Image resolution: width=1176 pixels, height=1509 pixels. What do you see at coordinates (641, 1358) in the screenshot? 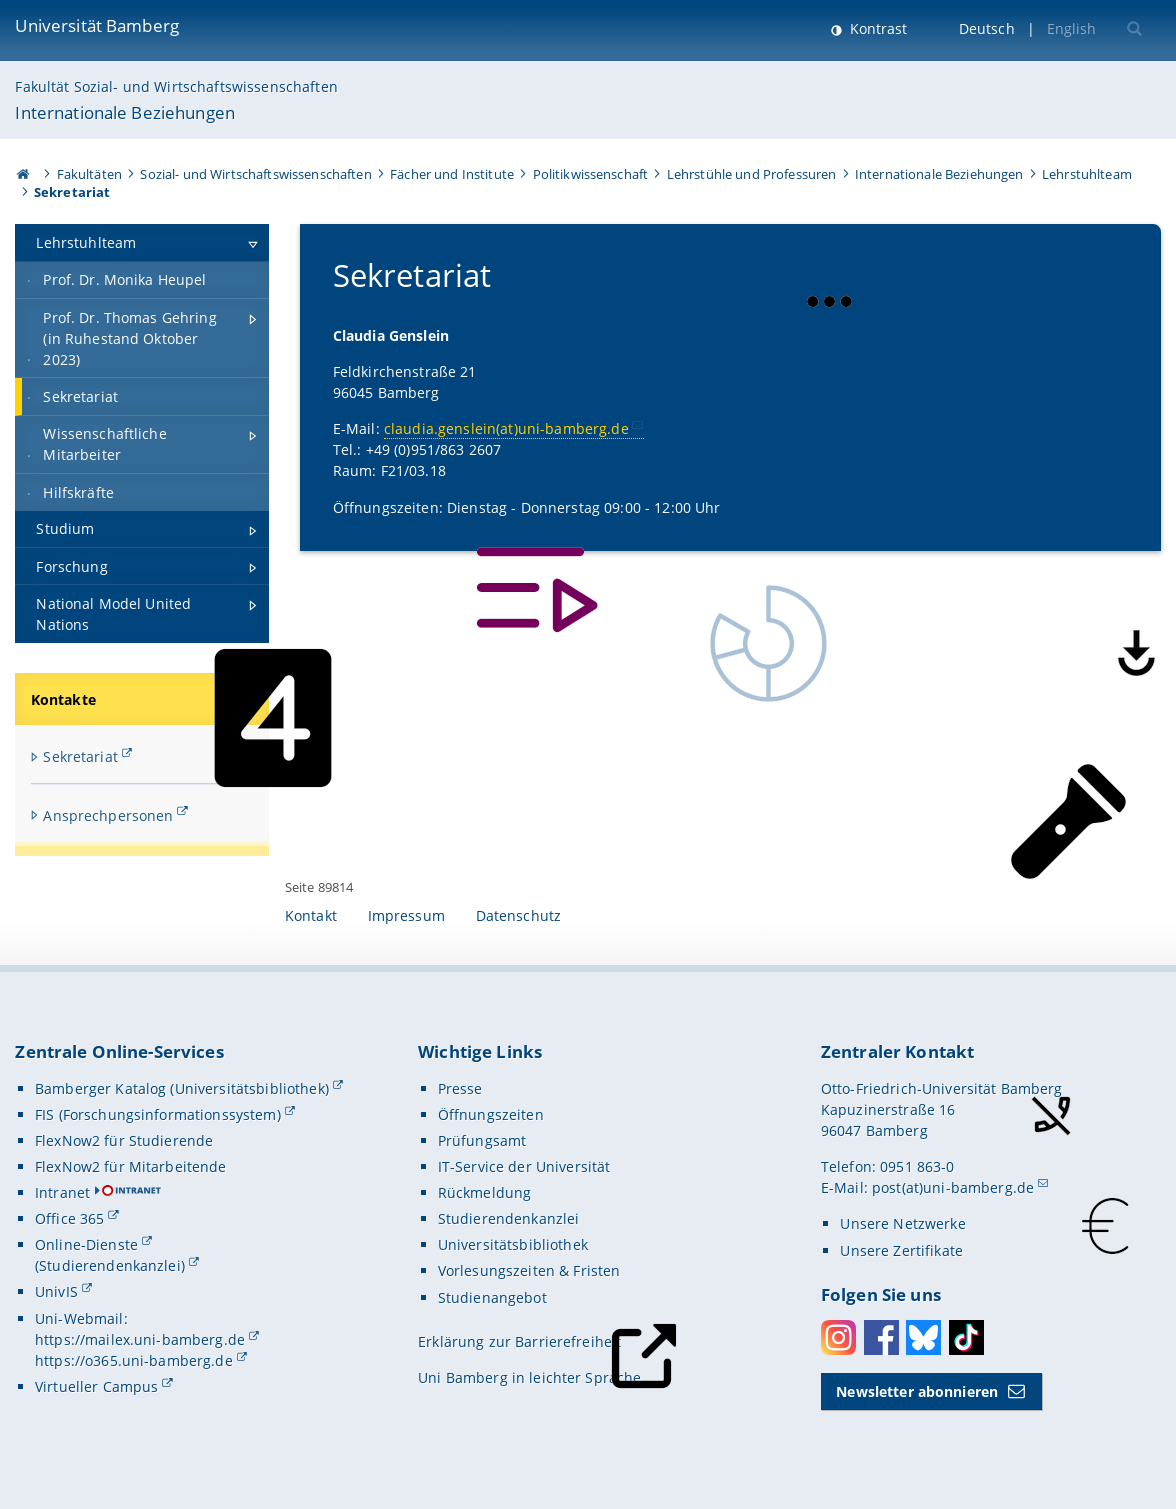
I see `open link in a new tab or window` at bounding box center [641, 1358].